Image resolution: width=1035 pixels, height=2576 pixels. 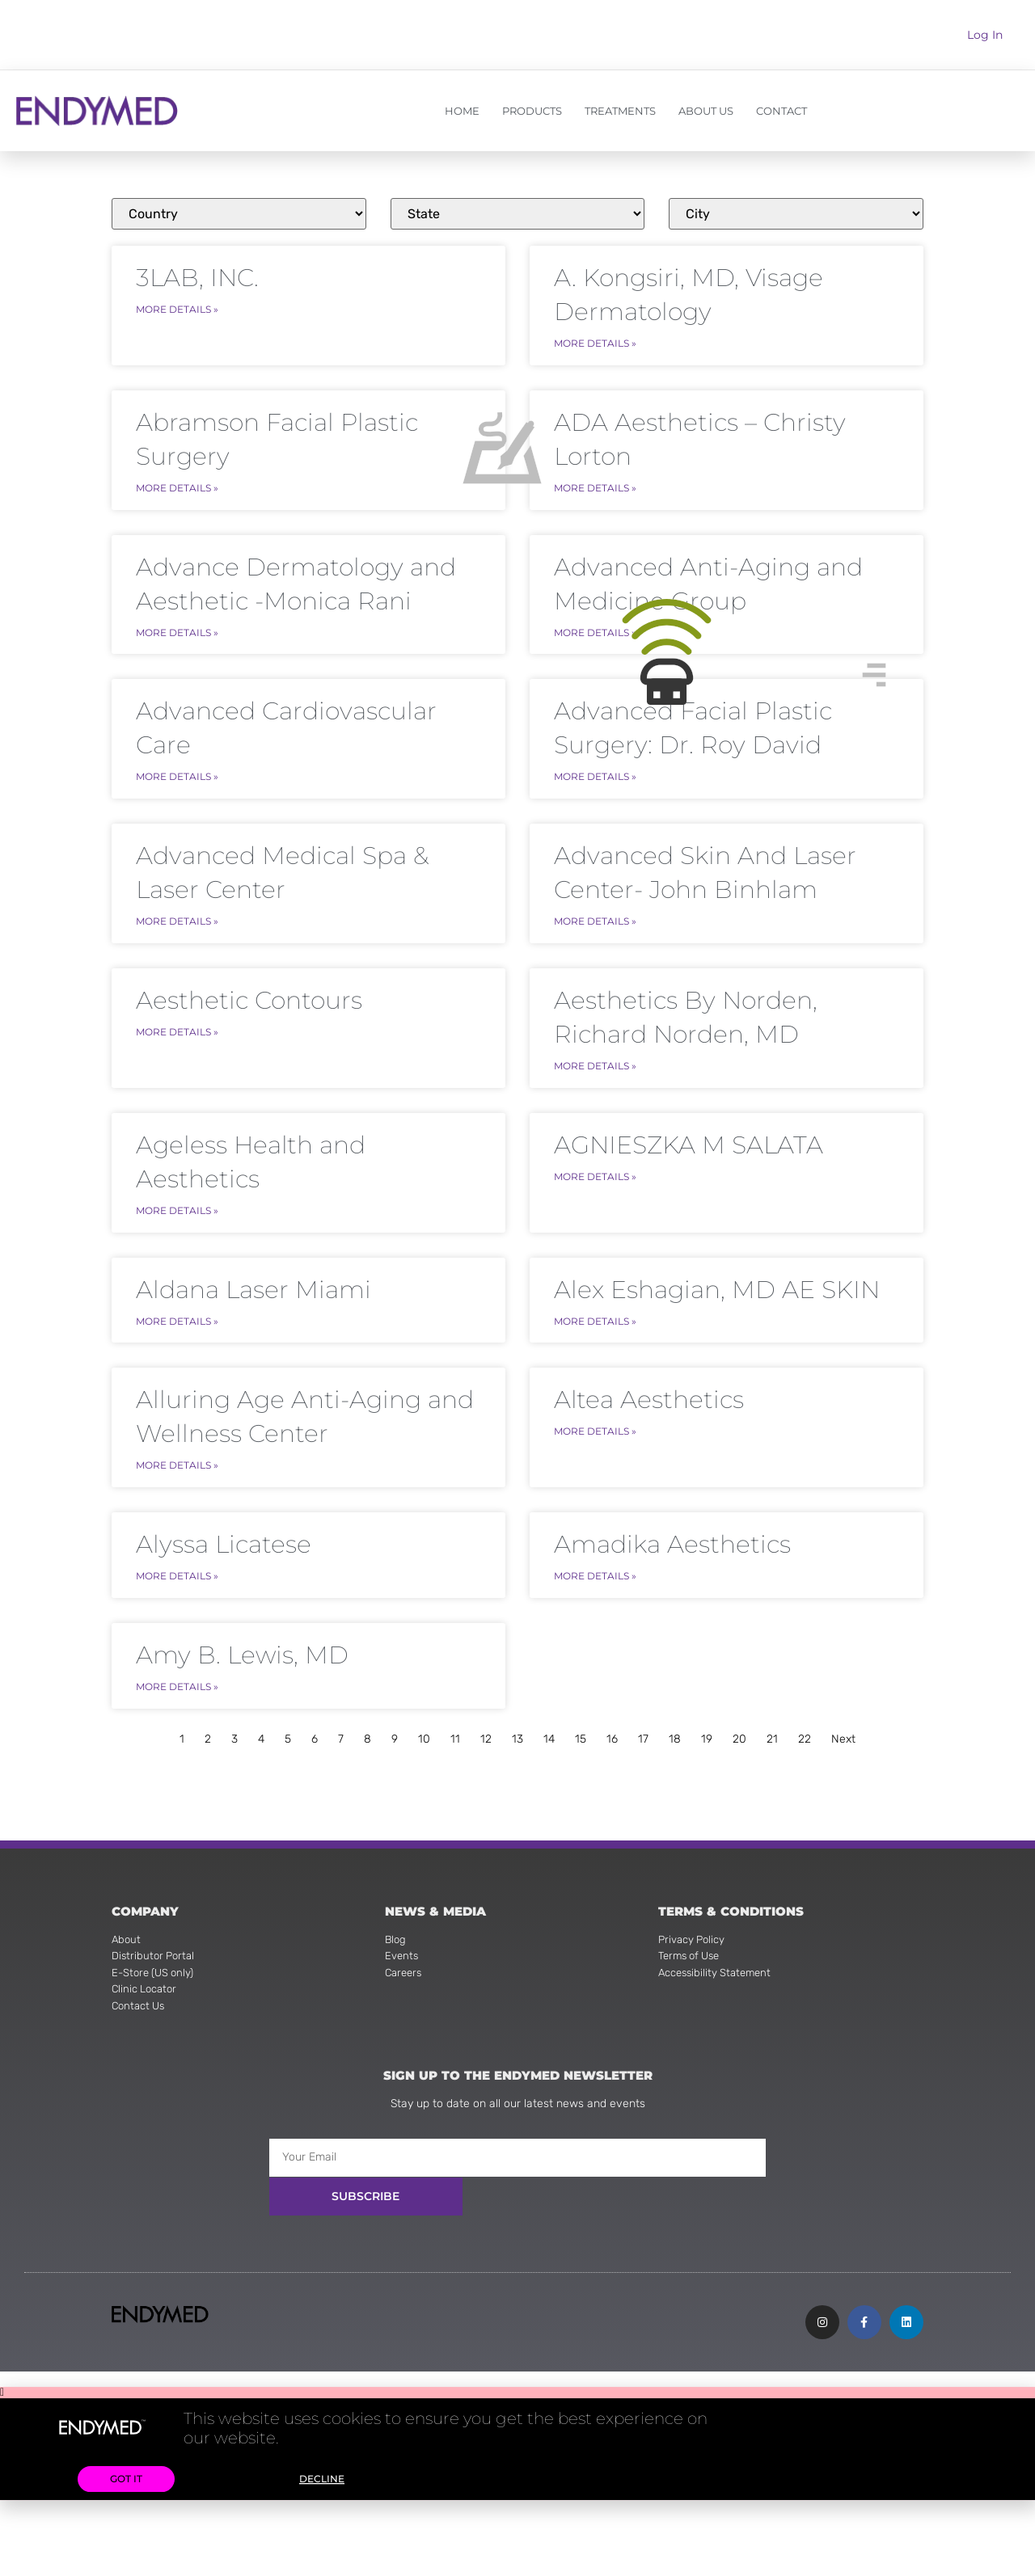 I want to click on indicates a wireless USB receiver is connected, so click(x=666, y=651).